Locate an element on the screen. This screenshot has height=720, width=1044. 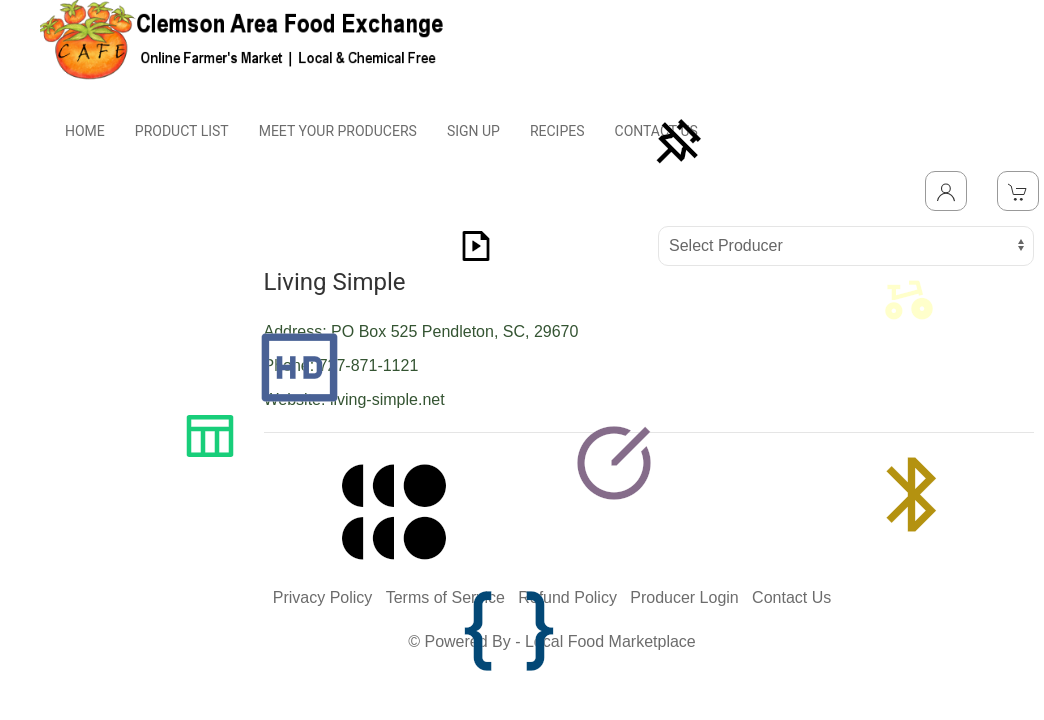
edit profile picture or avatar is located at coordinates (614, 463).